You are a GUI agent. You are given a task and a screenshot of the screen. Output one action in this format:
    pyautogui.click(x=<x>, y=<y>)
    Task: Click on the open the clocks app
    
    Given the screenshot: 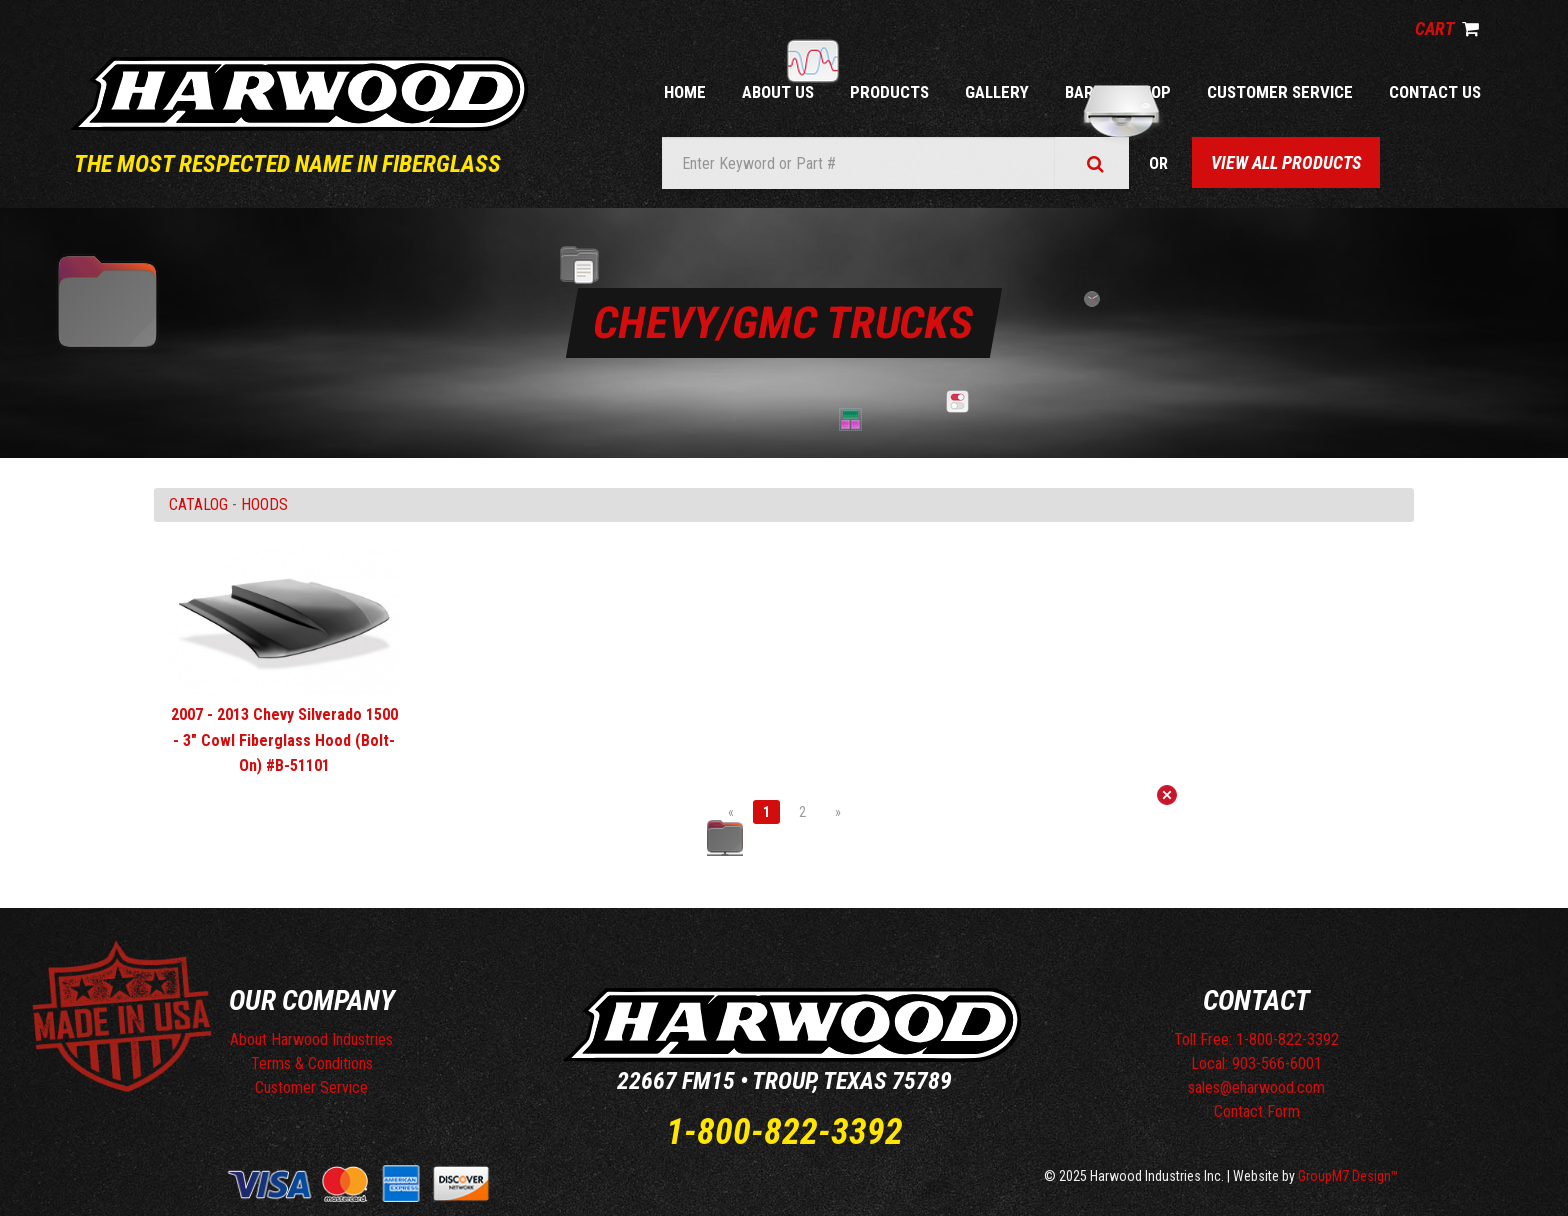 What is the action you would take?
    pyautogui.click(x=1092, y=299)
    